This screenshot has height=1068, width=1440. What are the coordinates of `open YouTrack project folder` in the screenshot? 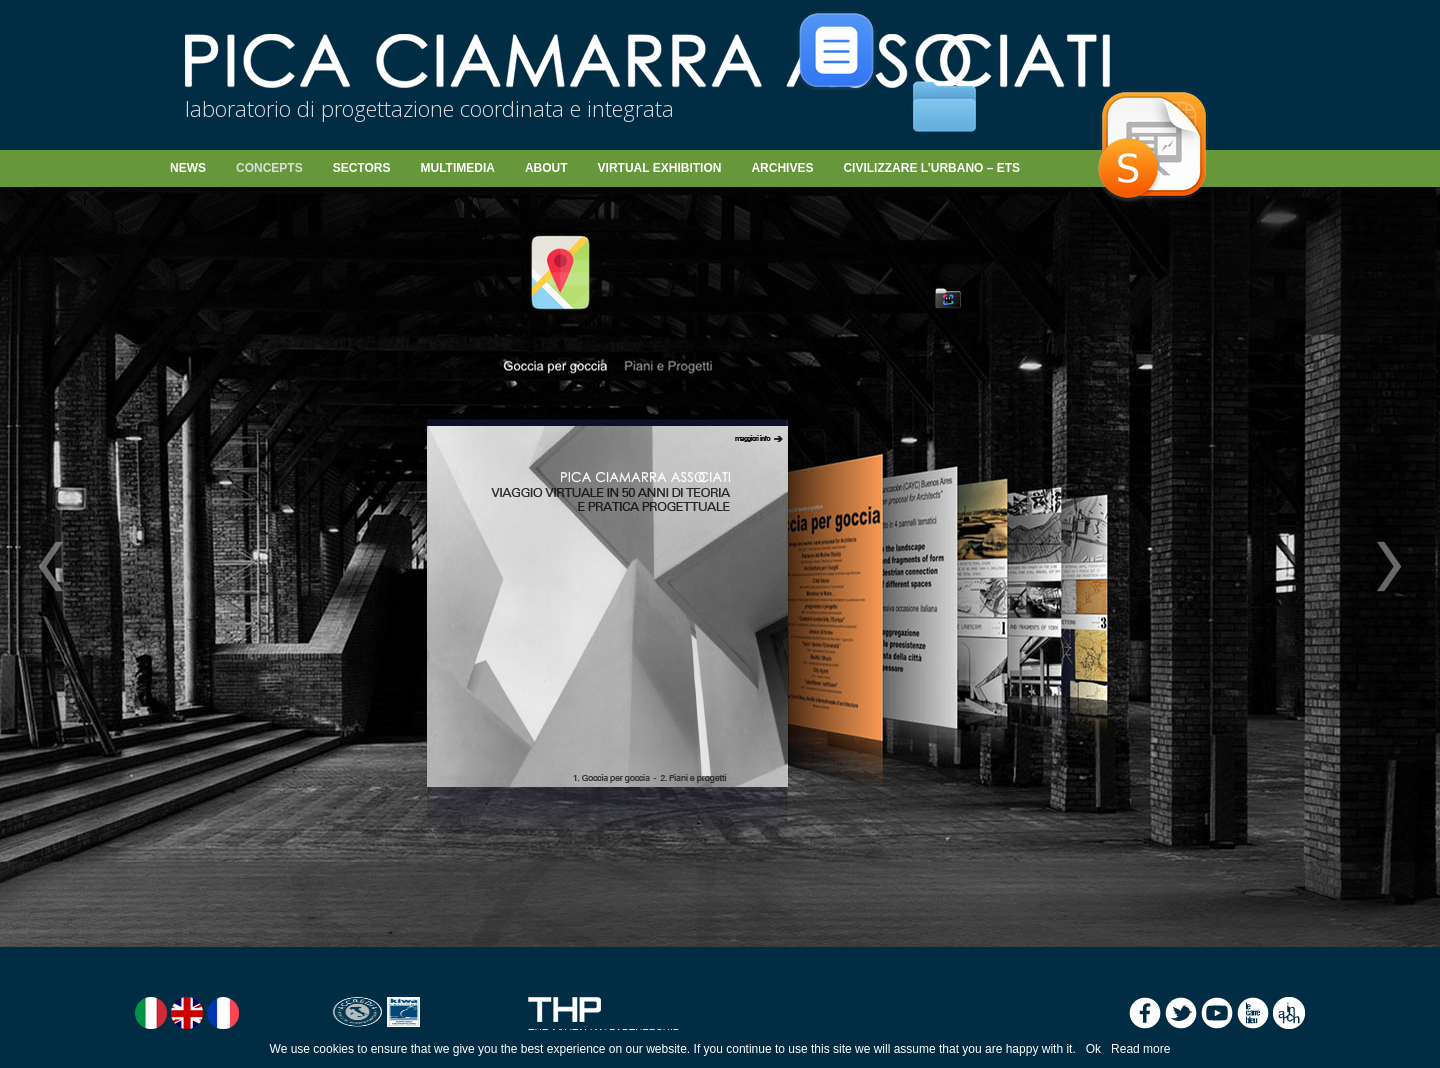 It's located at (948, 299).